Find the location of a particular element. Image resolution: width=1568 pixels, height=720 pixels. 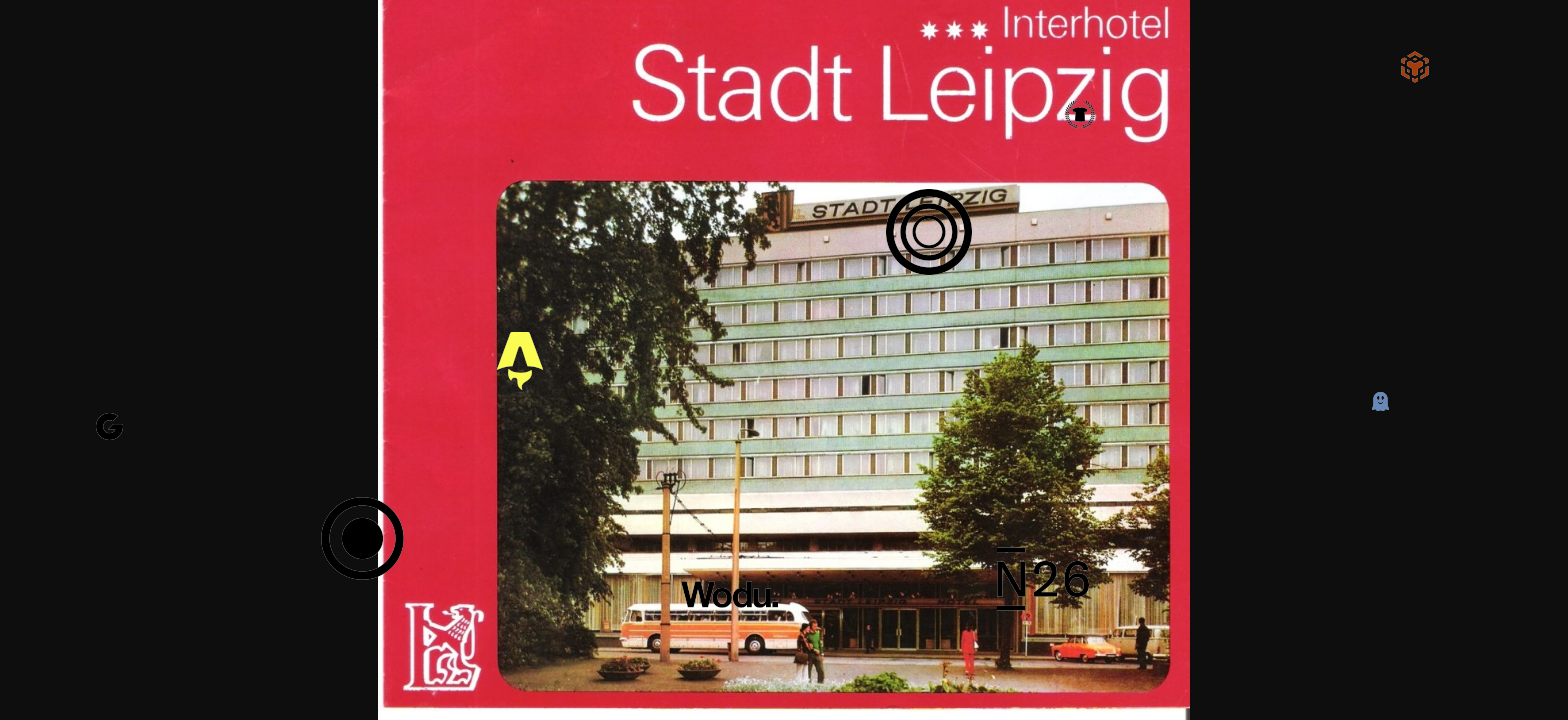

astro web framework logo is located at coordinates (520, 361).